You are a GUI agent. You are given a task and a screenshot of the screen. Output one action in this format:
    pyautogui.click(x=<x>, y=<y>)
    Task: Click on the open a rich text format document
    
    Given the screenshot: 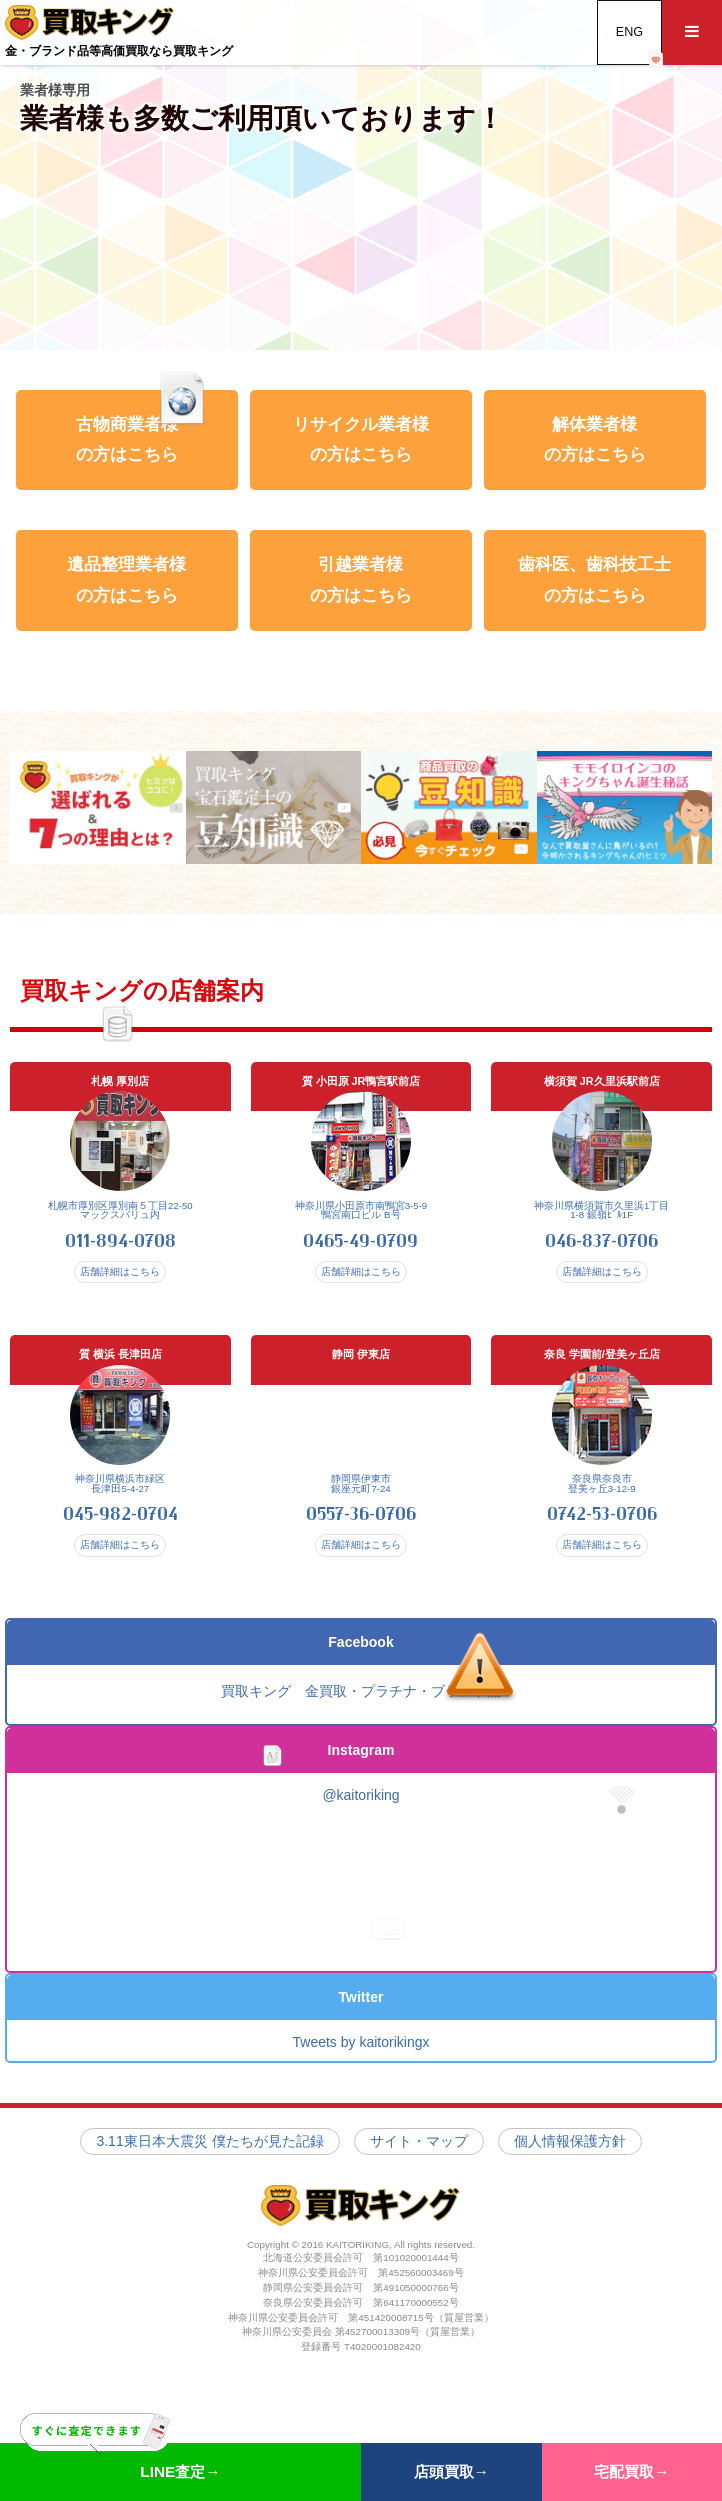 What is the action you would take?
    pyautogui.click(x=272, y=1755)
    